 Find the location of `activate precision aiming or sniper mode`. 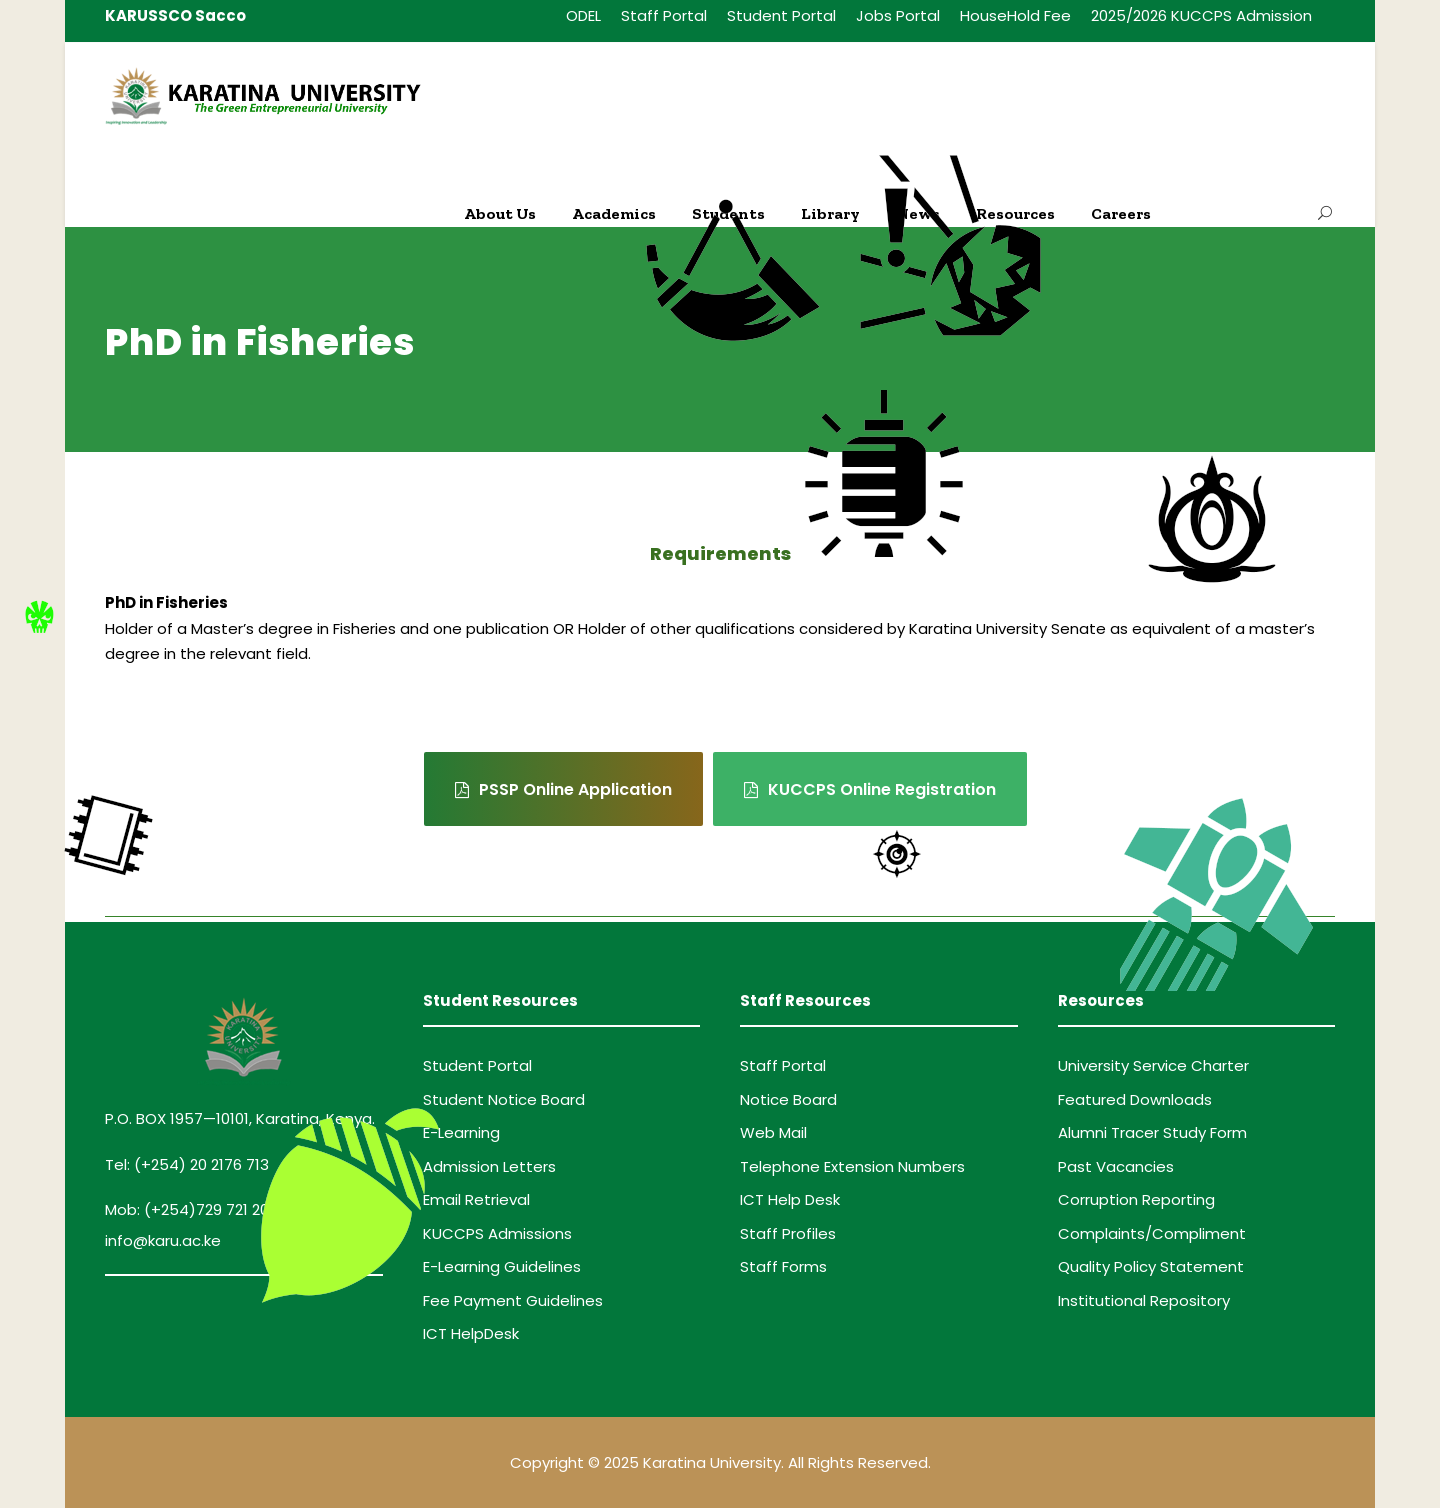

activate precision aiming or sniper mode is located at coordinates (896, 854).